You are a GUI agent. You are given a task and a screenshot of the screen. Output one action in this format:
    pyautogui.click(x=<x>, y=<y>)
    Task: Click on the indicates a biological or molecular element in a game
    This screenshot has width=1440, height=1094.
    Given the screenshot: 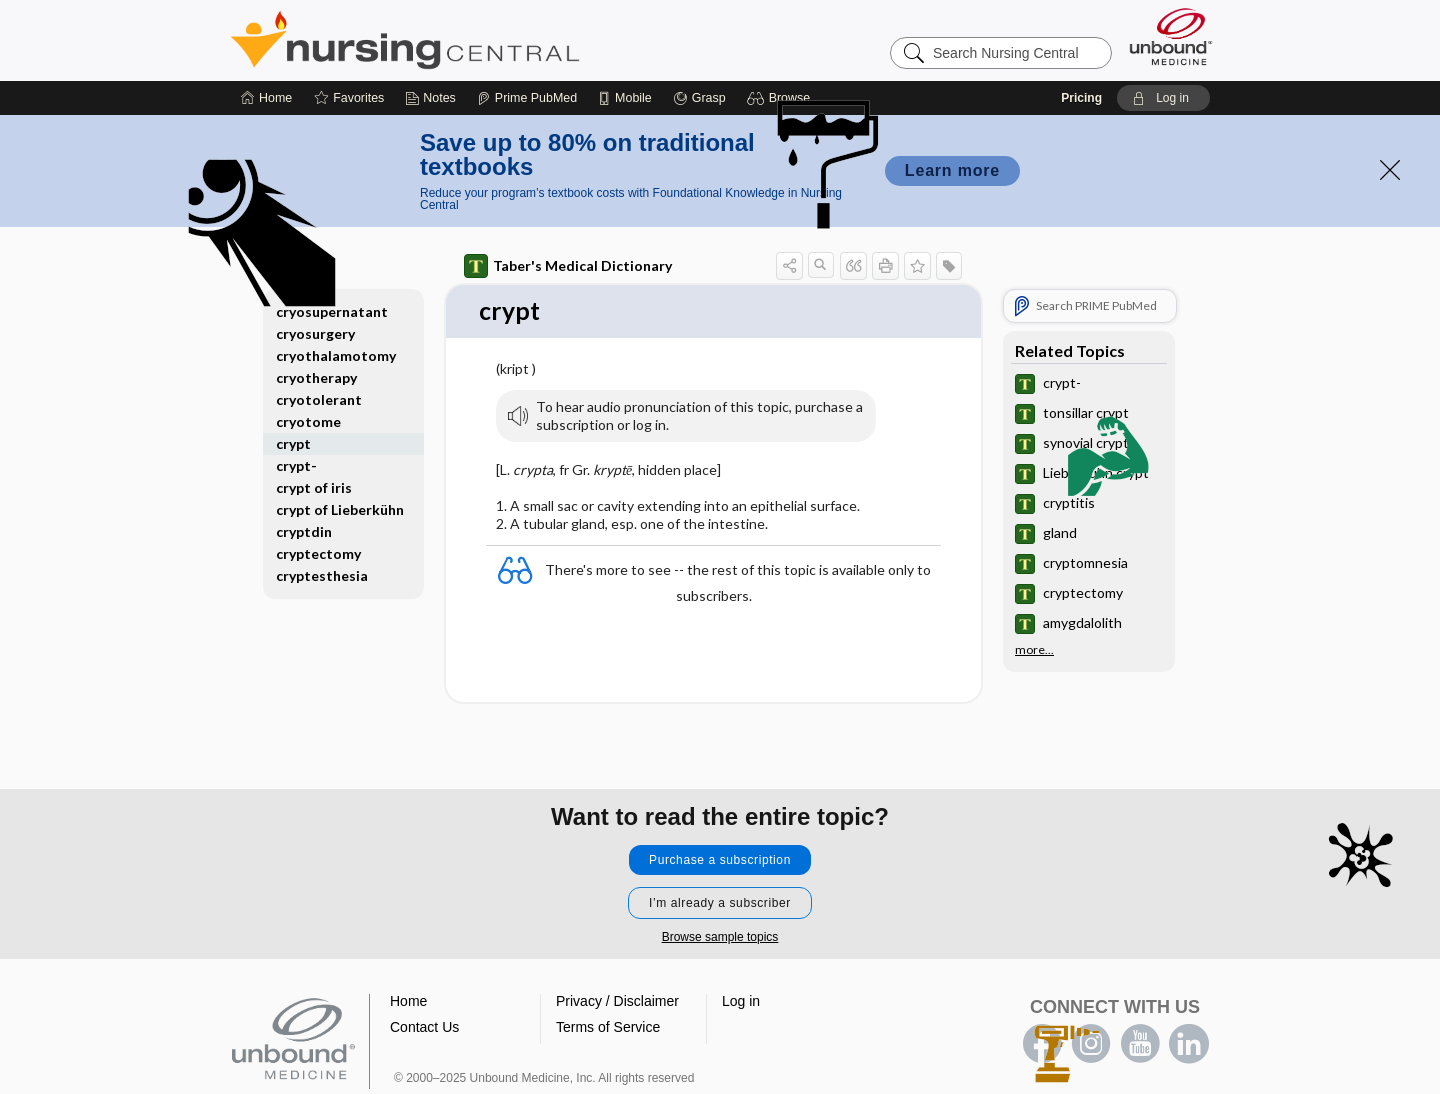 What is the action you would take?
    pyautogui.click(x=1361, y=855)
    